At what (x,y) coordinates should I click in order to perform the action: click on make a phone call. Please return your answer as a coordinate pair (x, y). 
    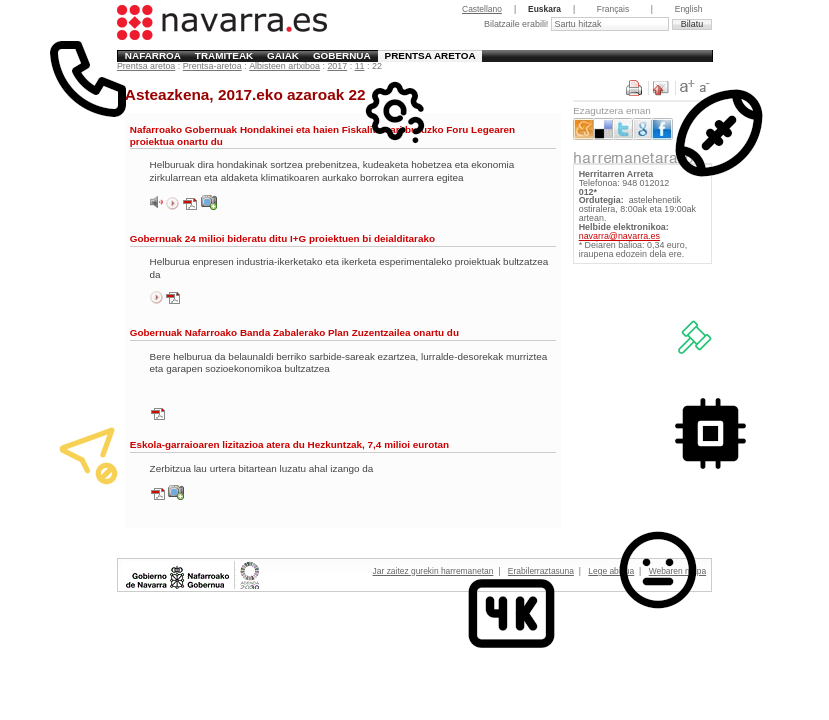
    Looking at the image, I should click on (90, 77).